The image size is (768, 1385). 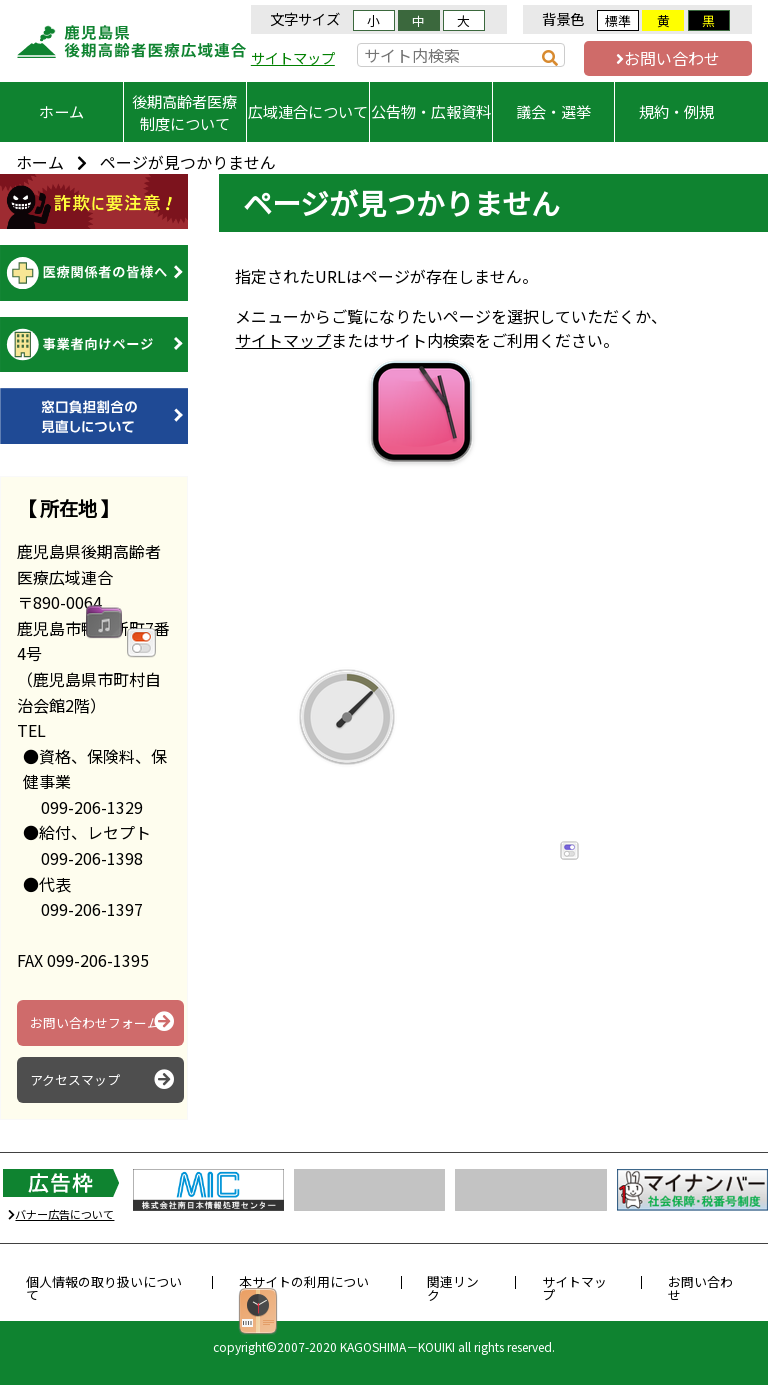 I want to click on open system tweaks or settings customization, so click(x=141, y=642).